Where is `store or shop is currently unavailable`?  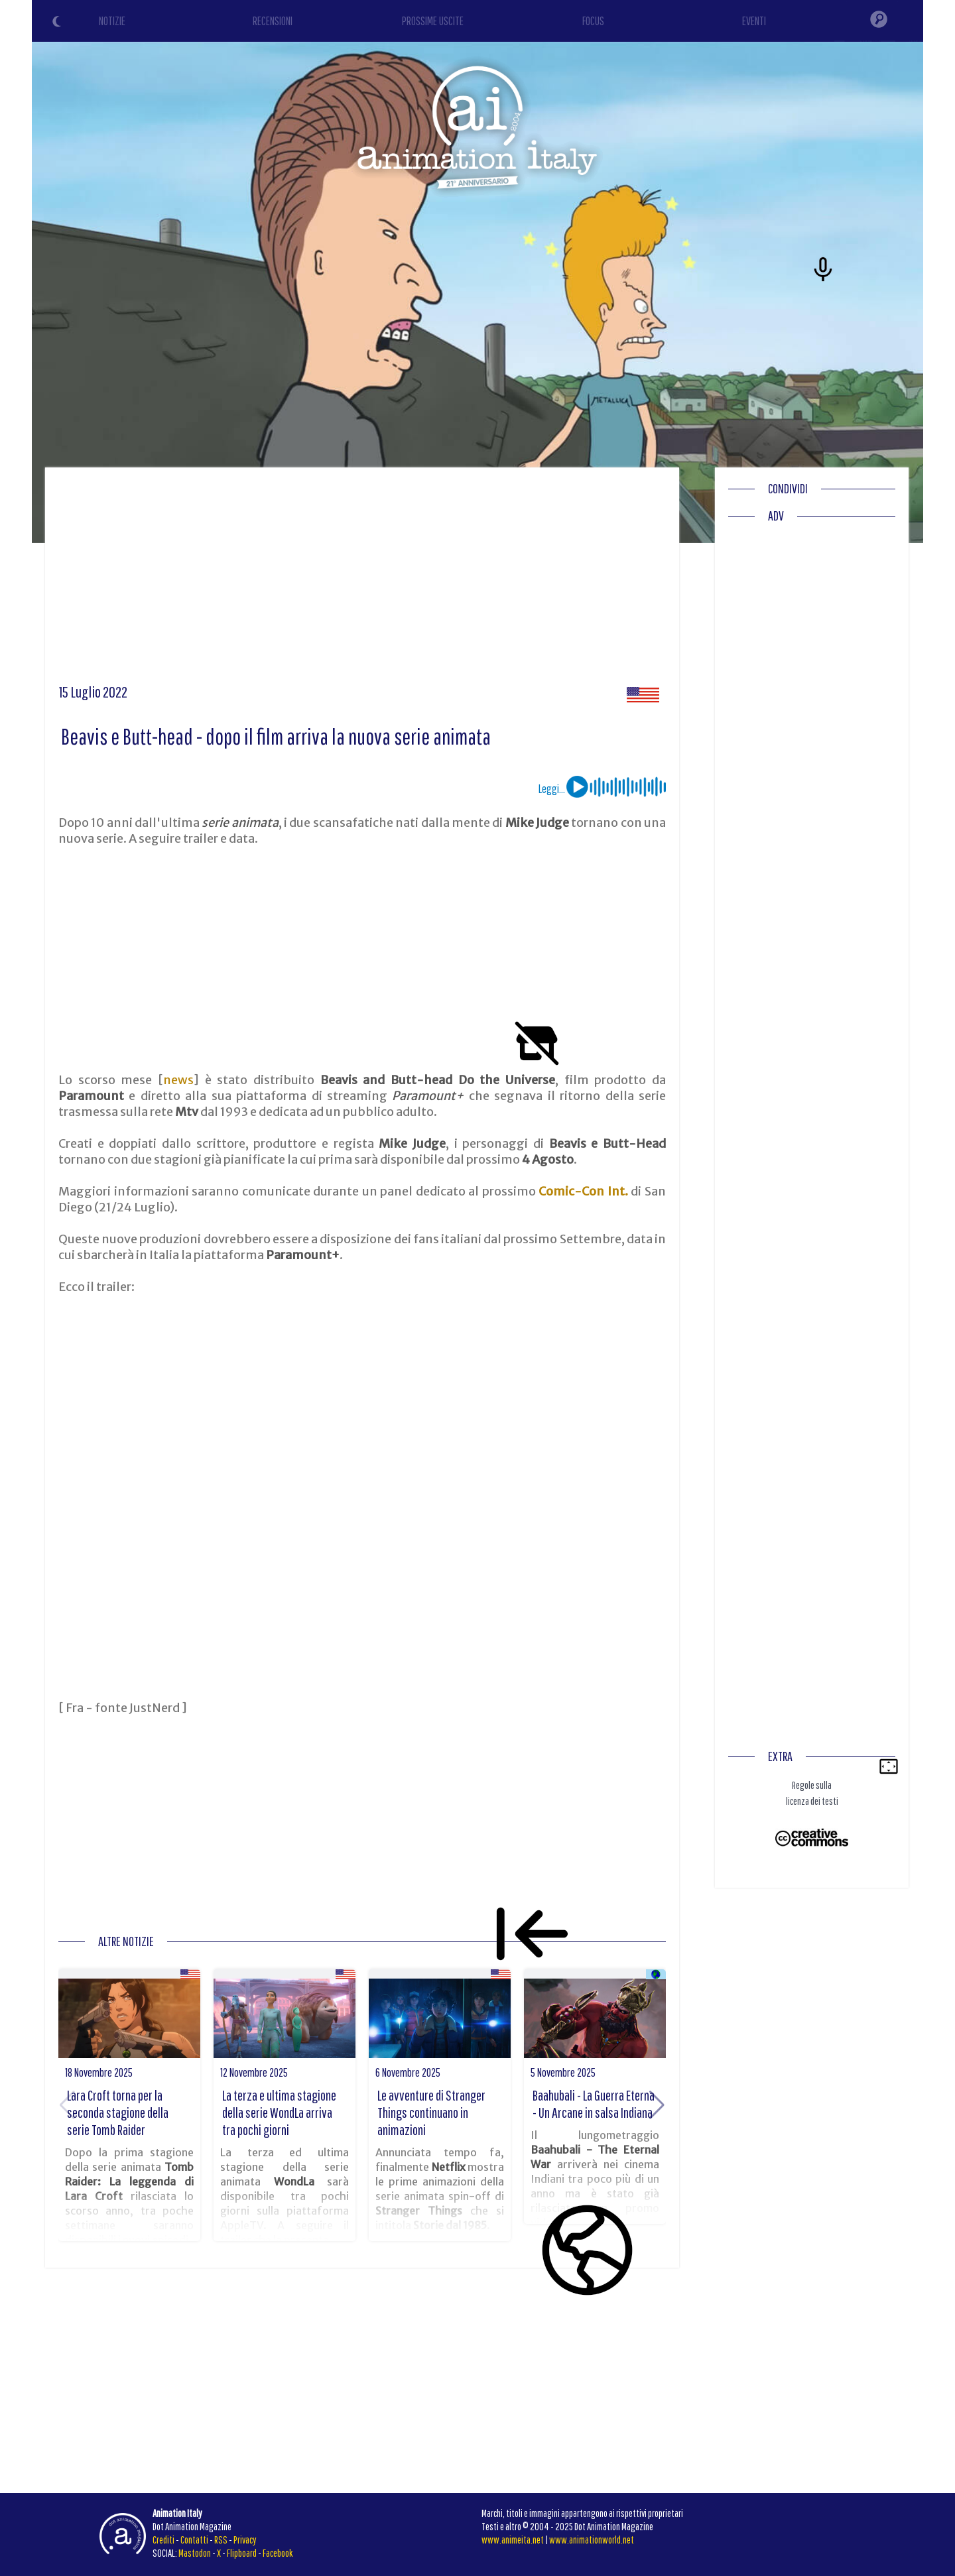
store or shop is currently unavailable is located at coordinates (537, 1043).